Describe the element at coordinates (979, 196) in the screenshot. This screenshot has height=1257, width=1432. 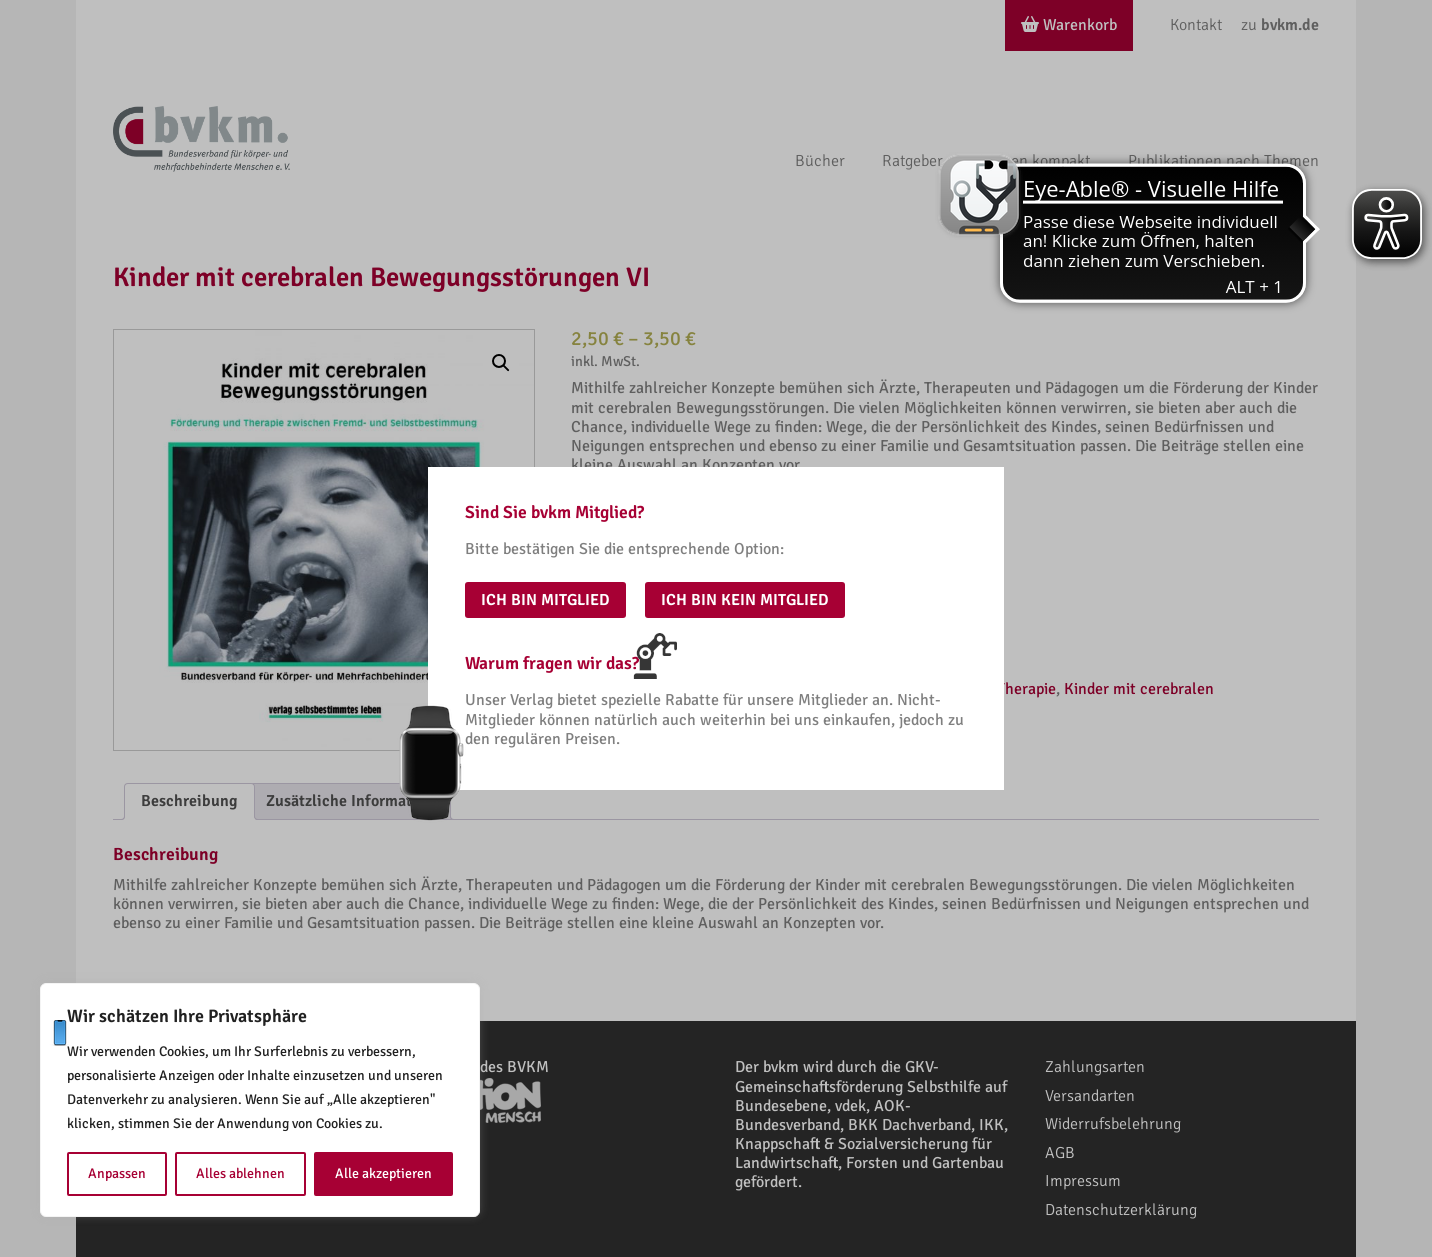
I see `access disk health and diagnostic settings` at that location.